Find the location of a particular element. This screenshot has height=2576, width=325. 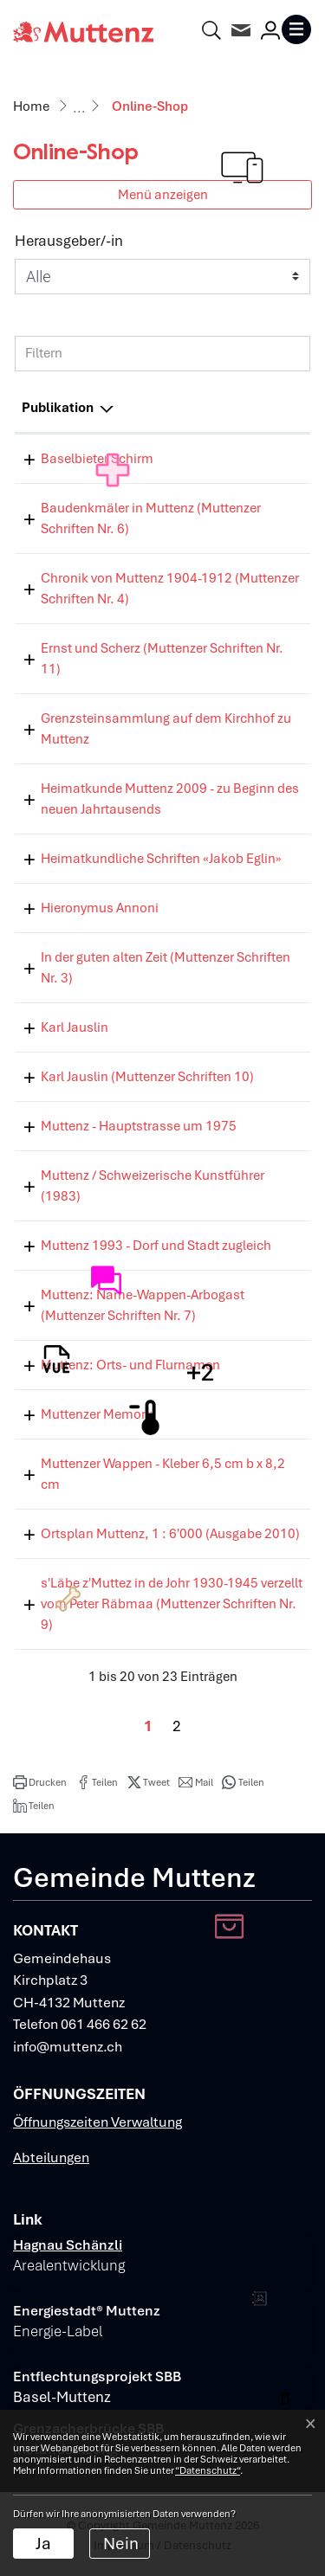

delete selected item is located at coordinates (285, 2399).